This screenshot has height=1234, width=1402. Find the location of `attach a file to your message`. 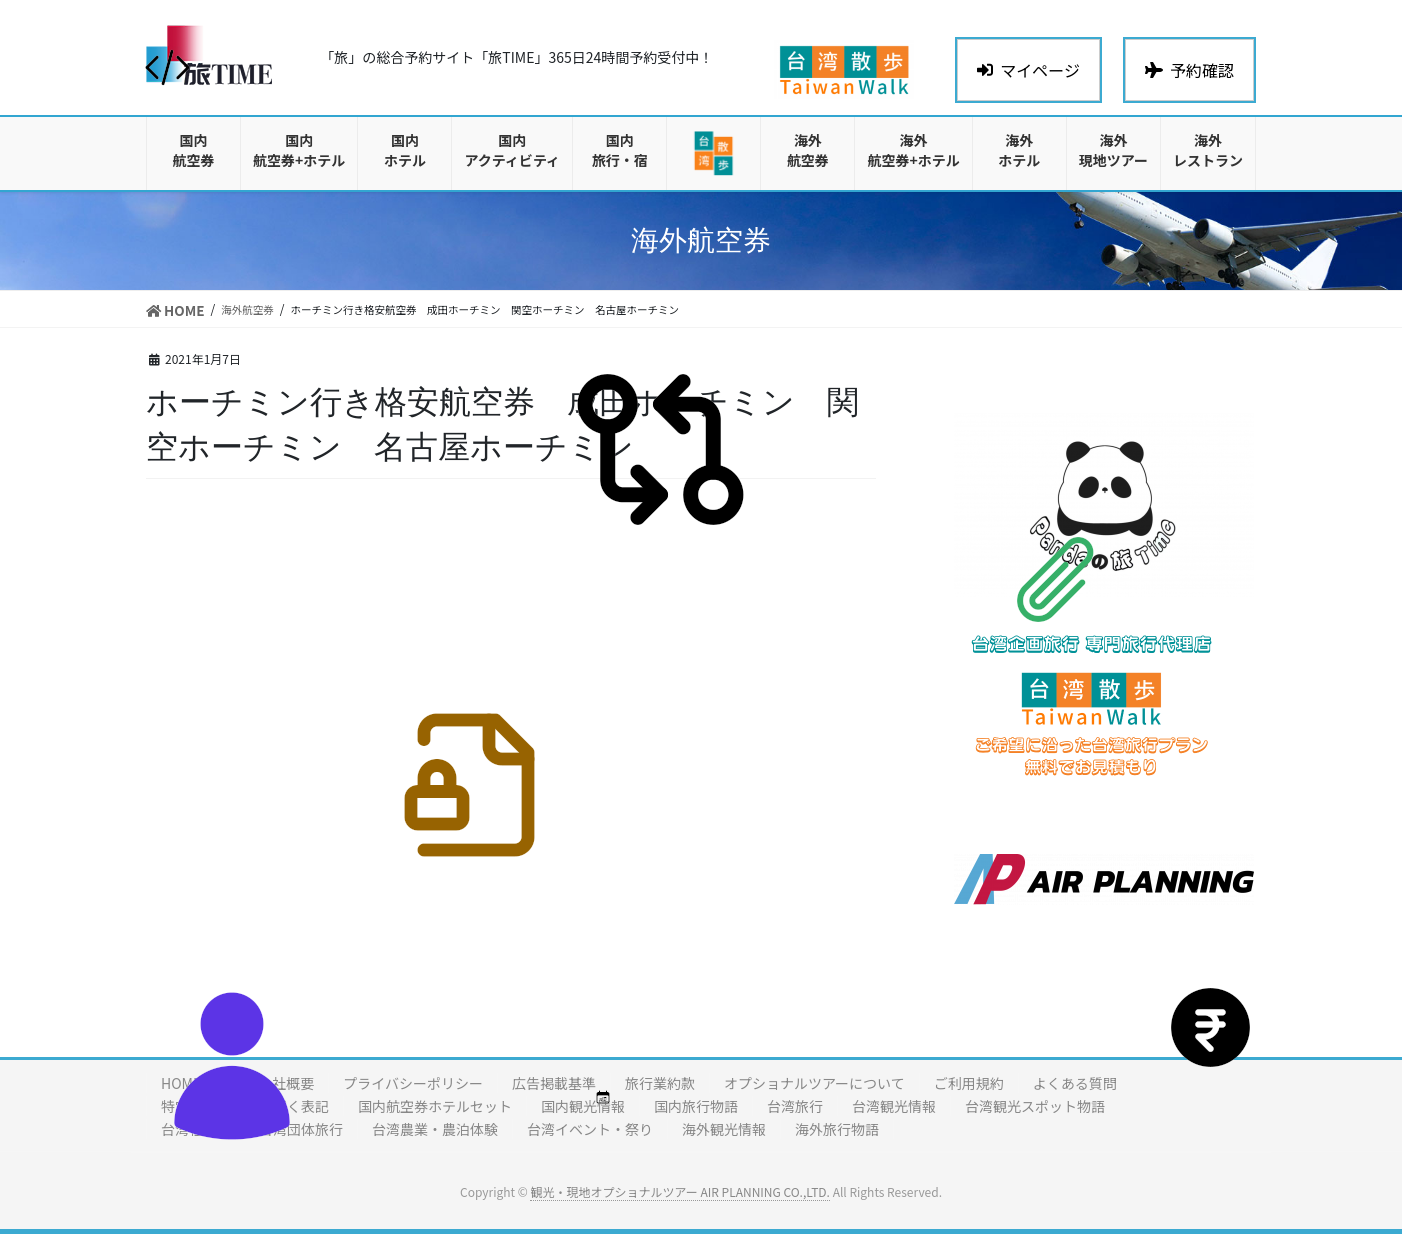

attach a file to your message is located at coordinates (1056, 579).